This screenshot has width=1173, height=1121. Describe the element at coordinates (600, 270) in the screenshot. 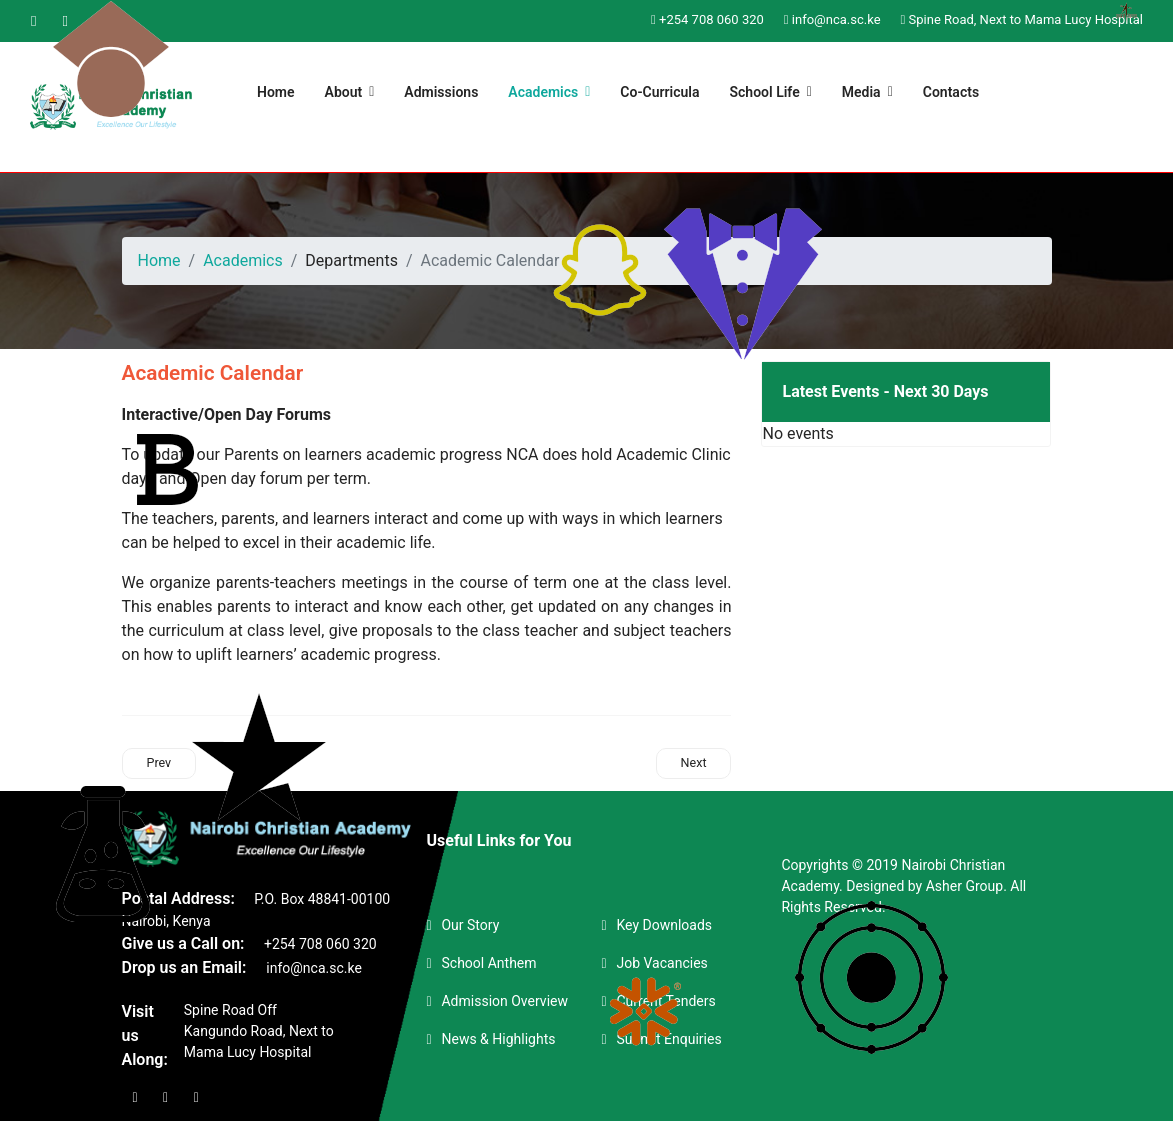

I see `open snapchat app` at that location.